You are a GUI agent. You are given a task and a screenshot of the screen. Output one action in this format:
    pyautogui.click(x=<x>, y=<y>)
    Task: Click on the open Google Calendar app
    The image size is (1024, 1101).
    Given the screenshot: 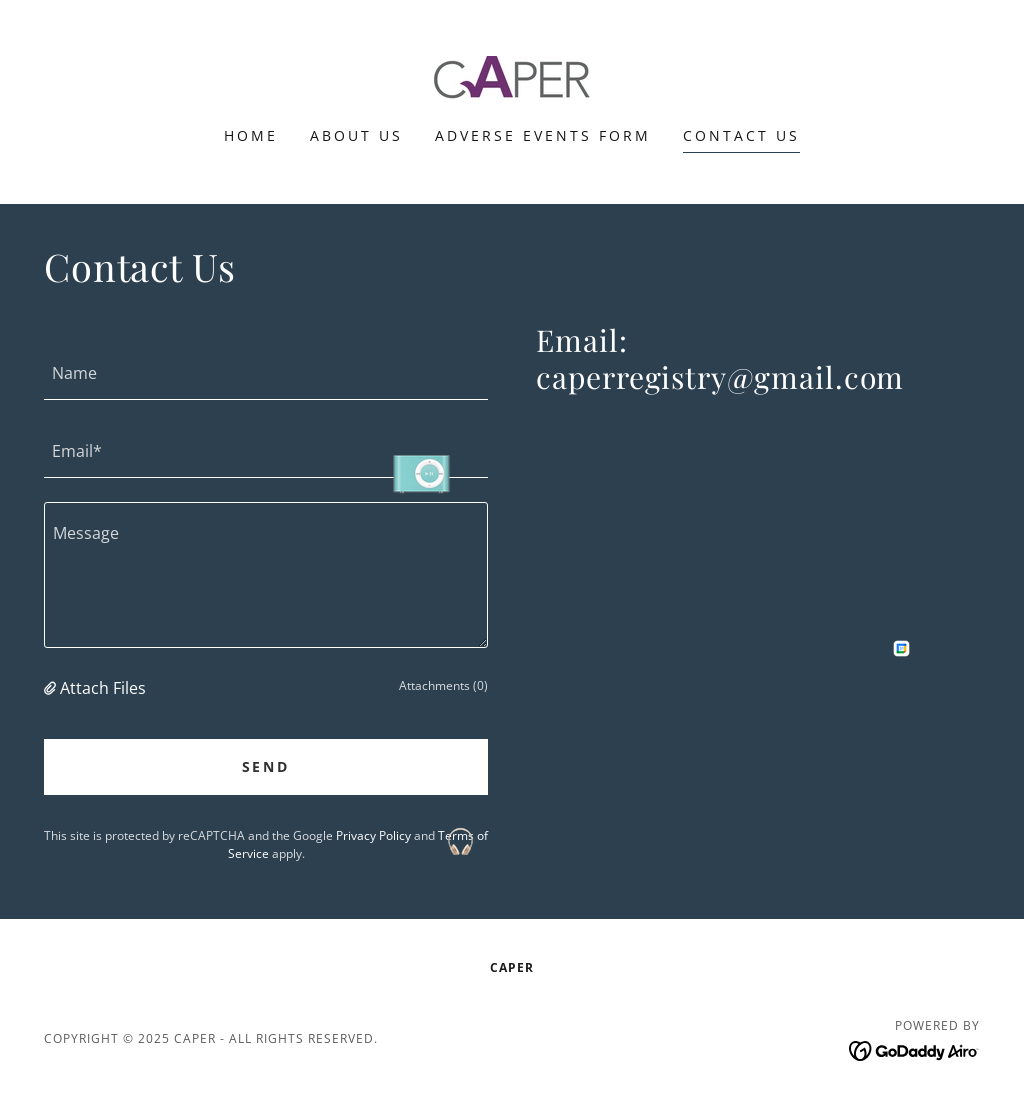 What is the action you would take?
    pyautogui.click(x=901, y=648)
    